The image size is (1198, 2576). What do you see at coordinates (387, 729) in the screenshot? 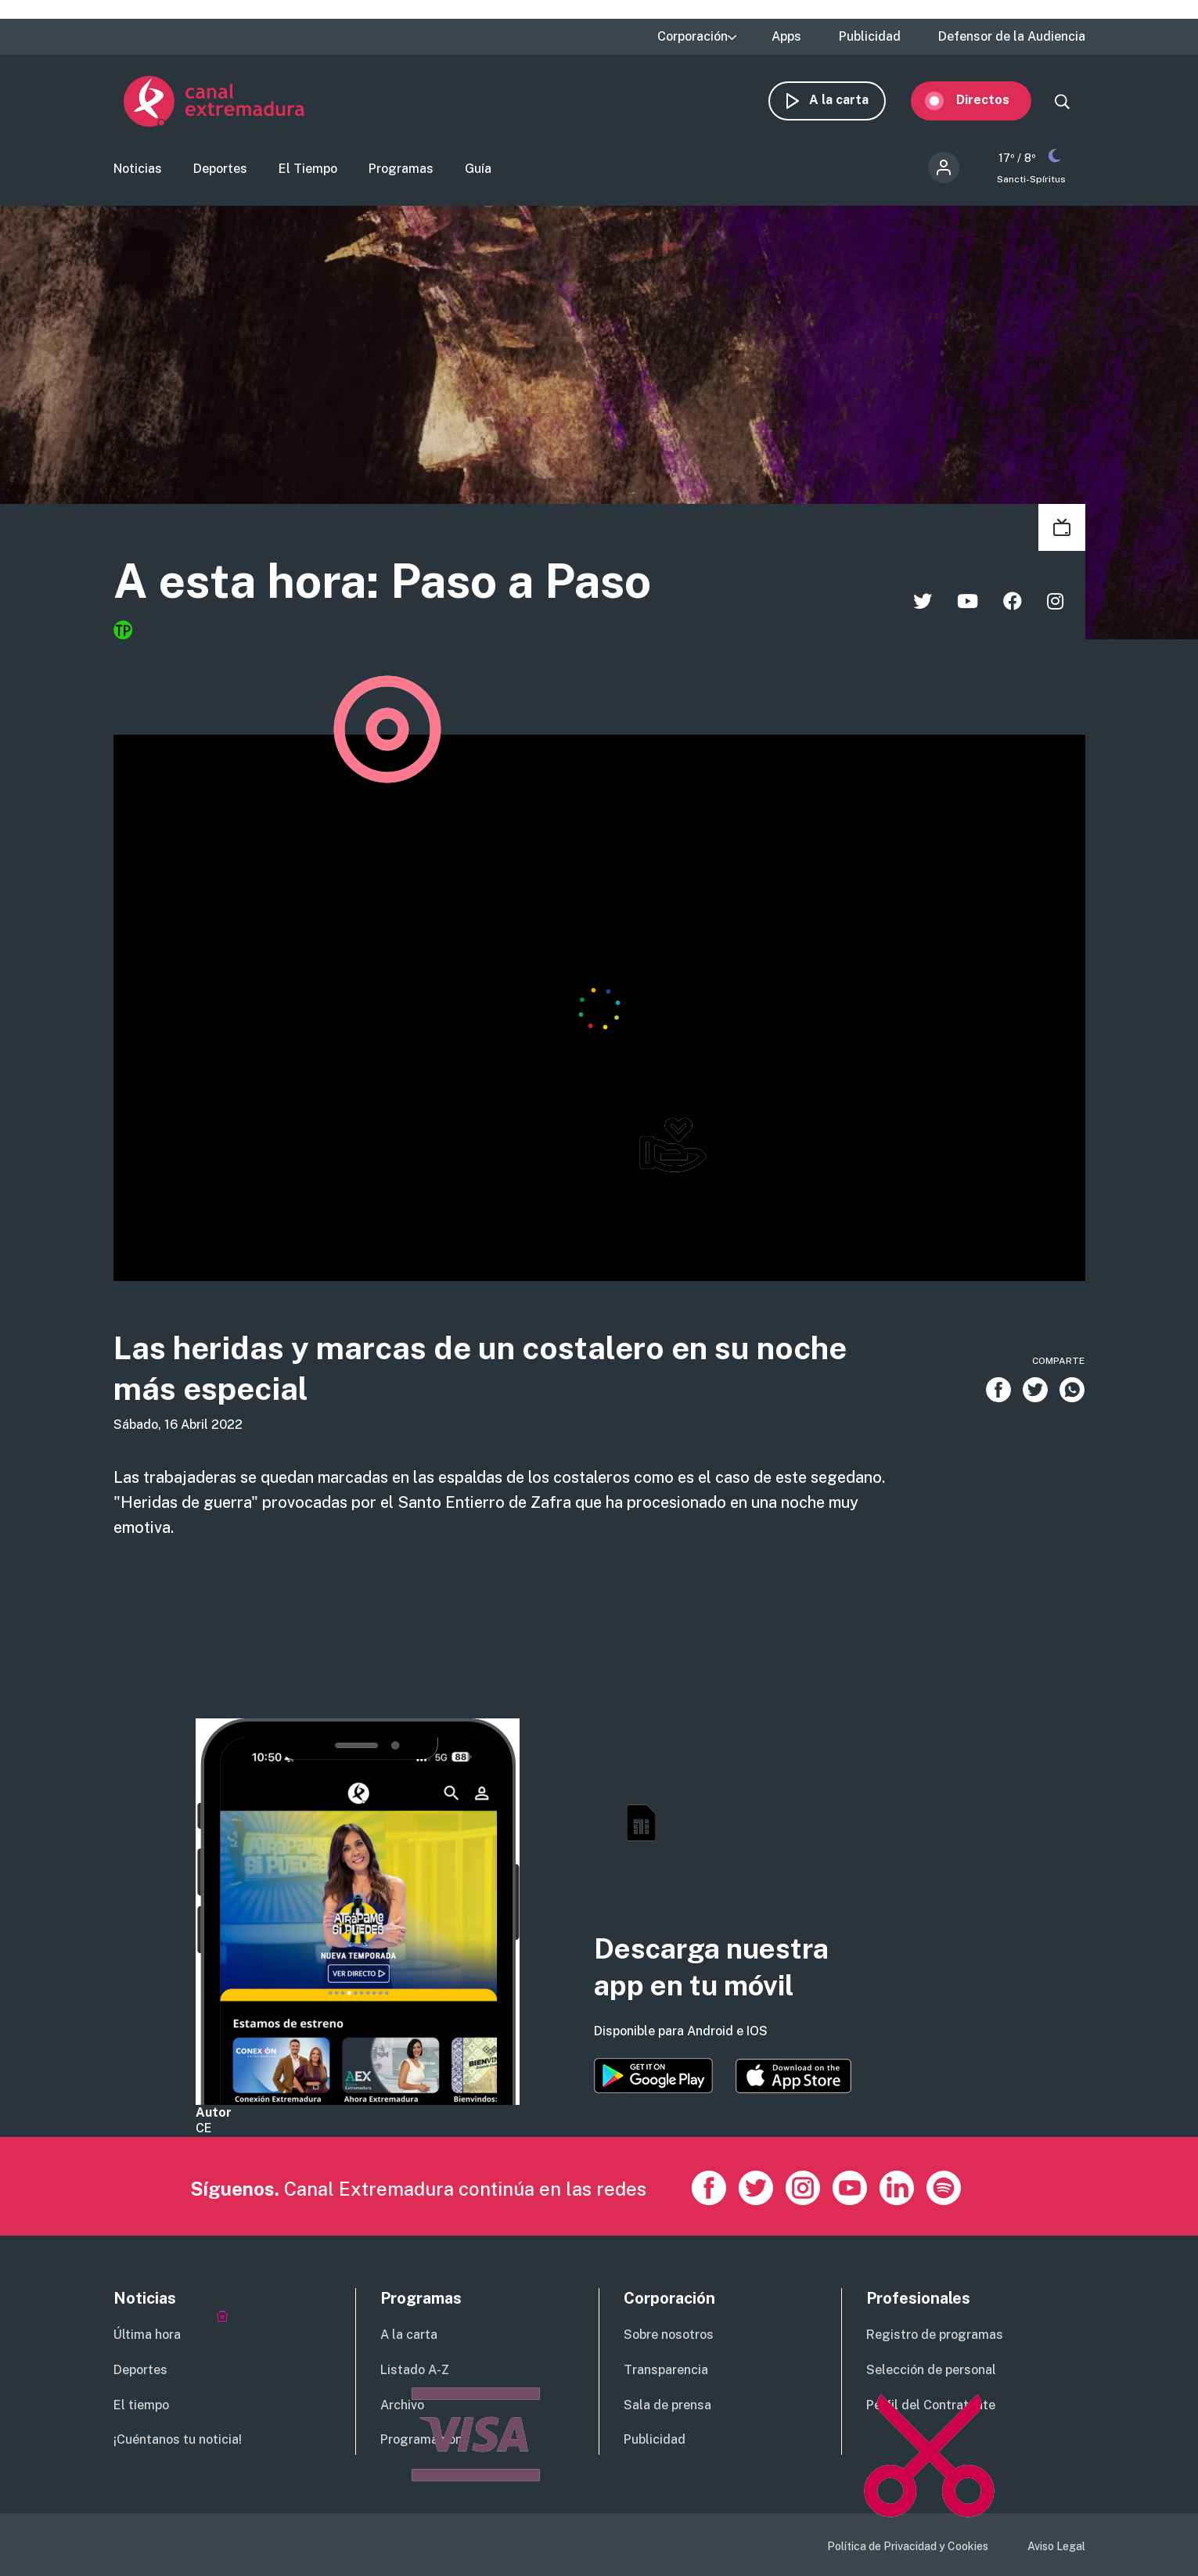
I see `view music album or disc` at bounding box center [387, 729].